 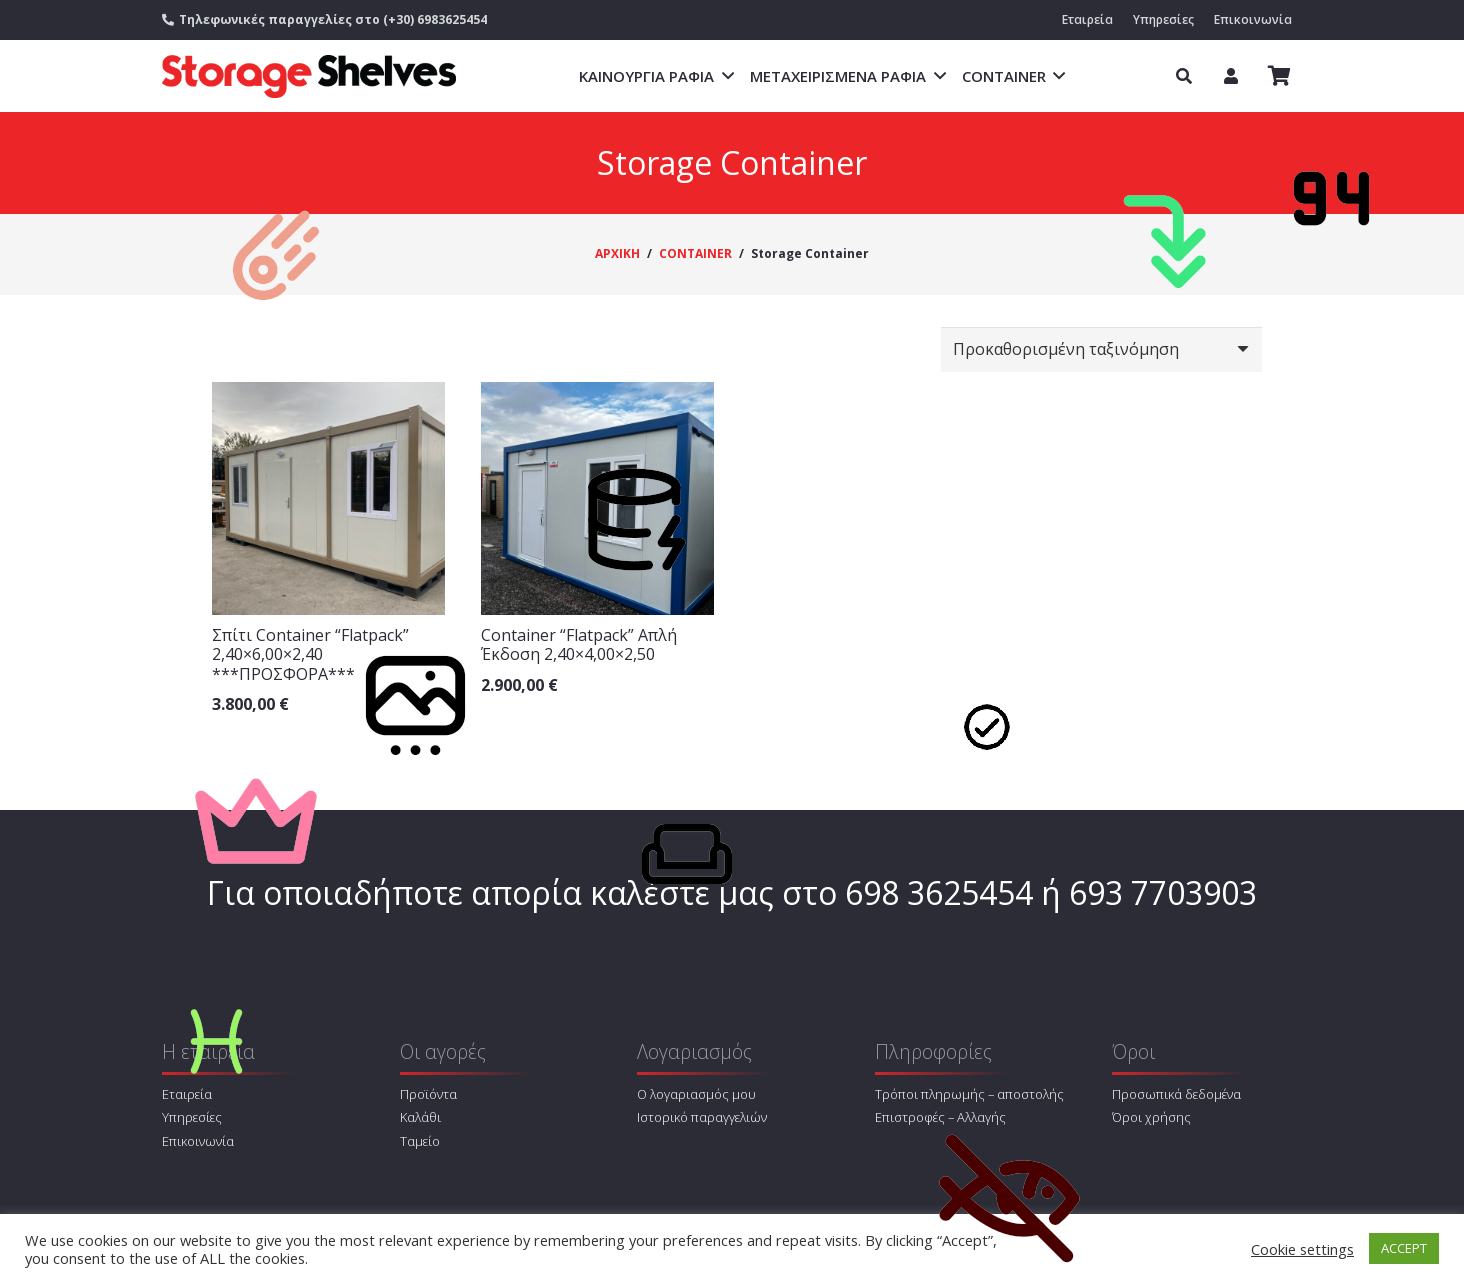 I want to click on indicates premium or VIP membership status, so click(x=256, y=821).